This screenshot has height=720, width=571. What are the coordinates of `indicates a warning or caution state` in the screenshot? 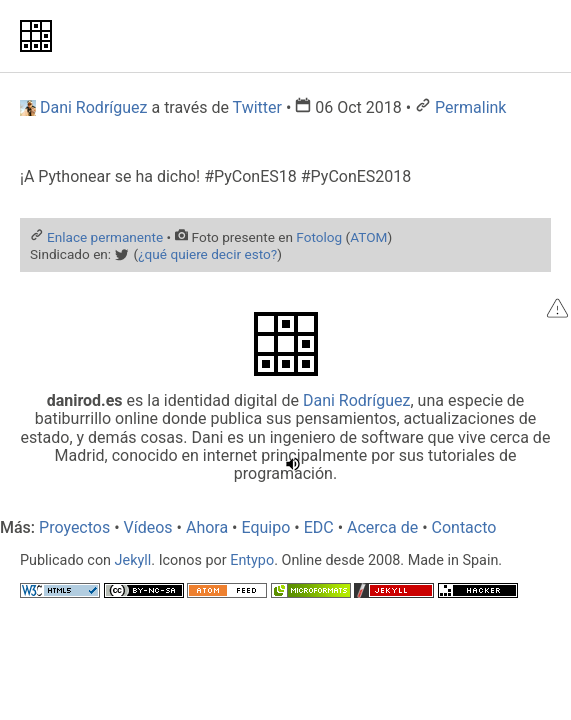 It's located at (557, 308).